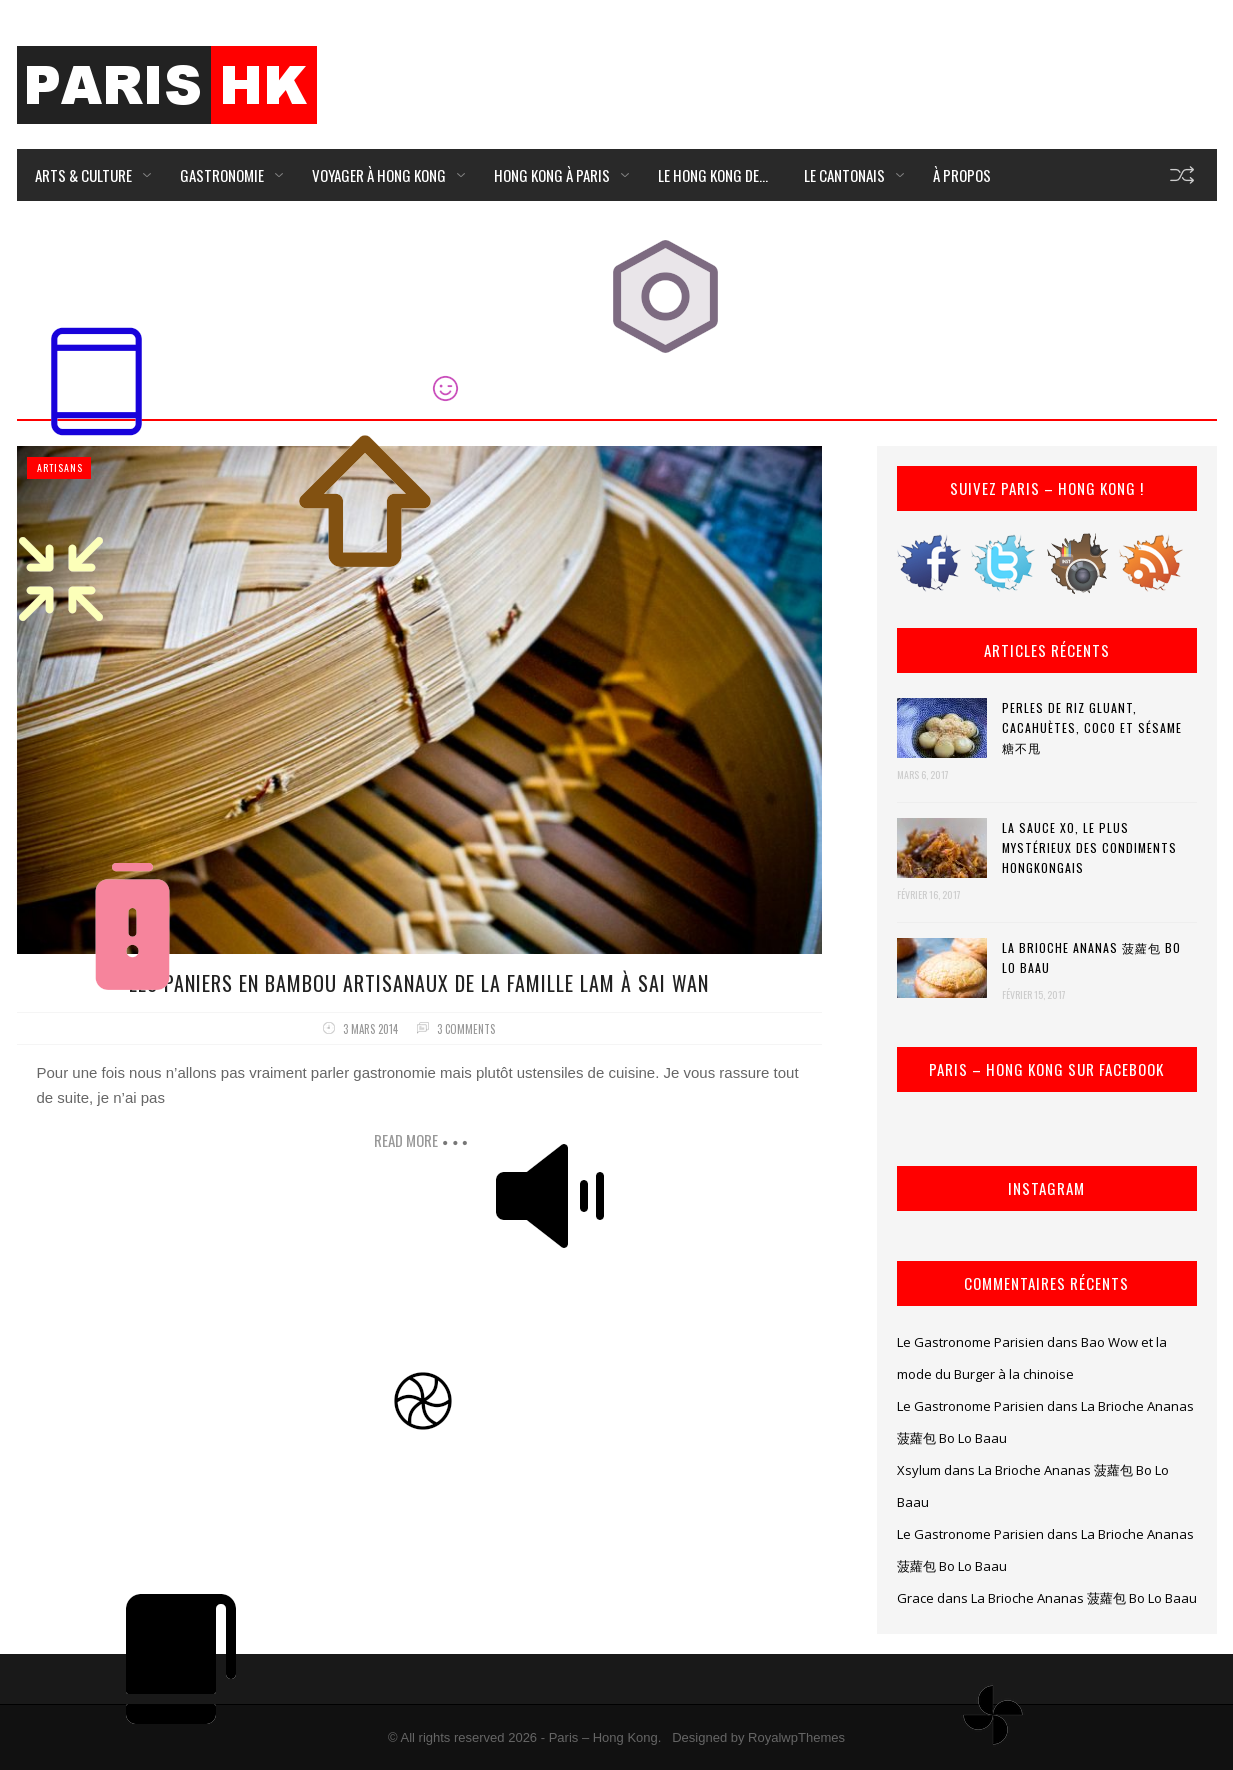  Describe the element at coordinates (445, 388) in the screenshot. I see `insert a winking emoji into your message` at that location.